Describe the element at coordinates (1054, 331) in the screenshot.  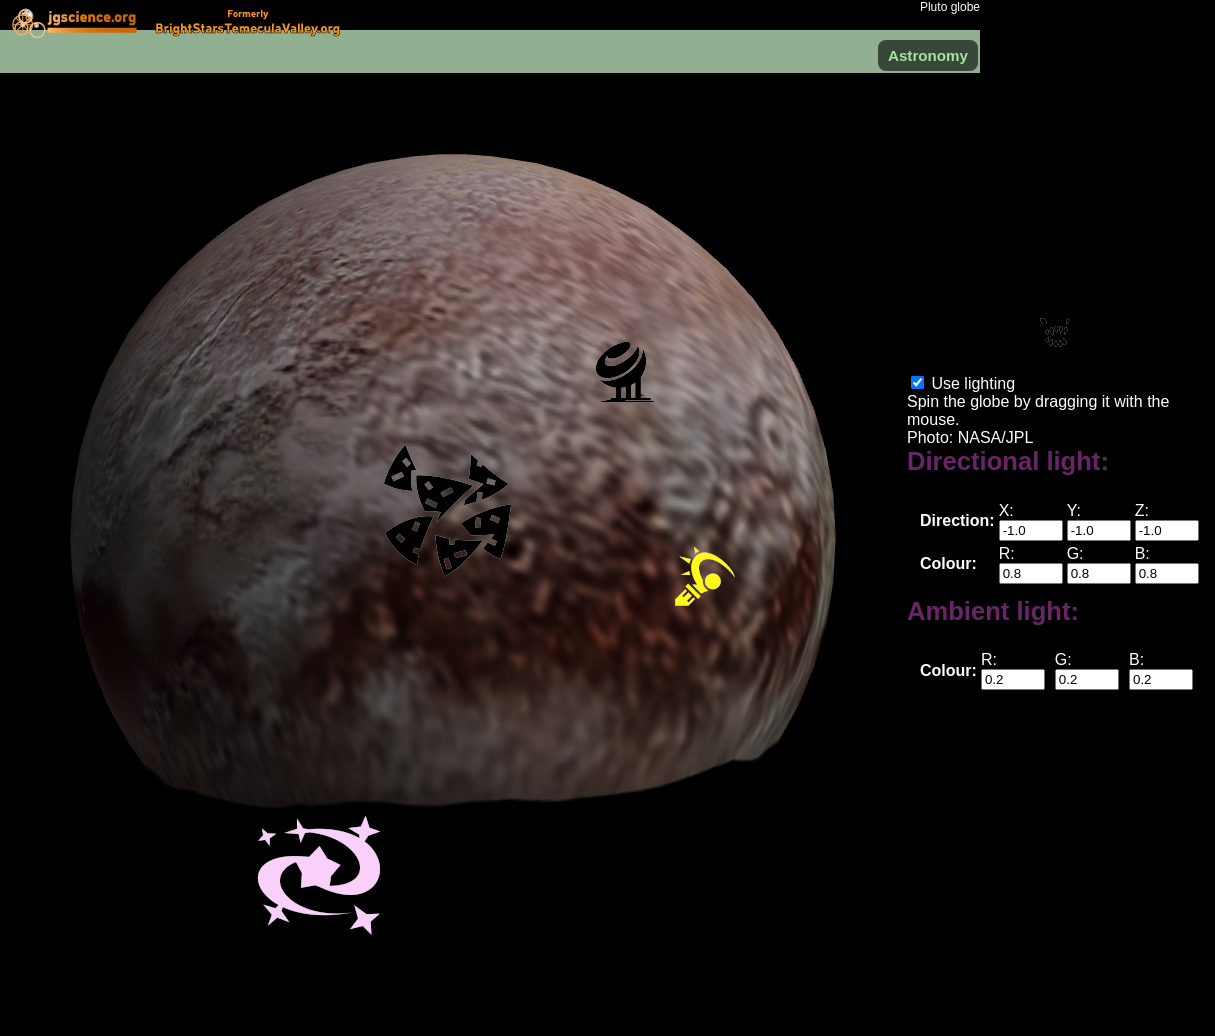
I see `indicates a dangerous creature or enemy type` at that location.